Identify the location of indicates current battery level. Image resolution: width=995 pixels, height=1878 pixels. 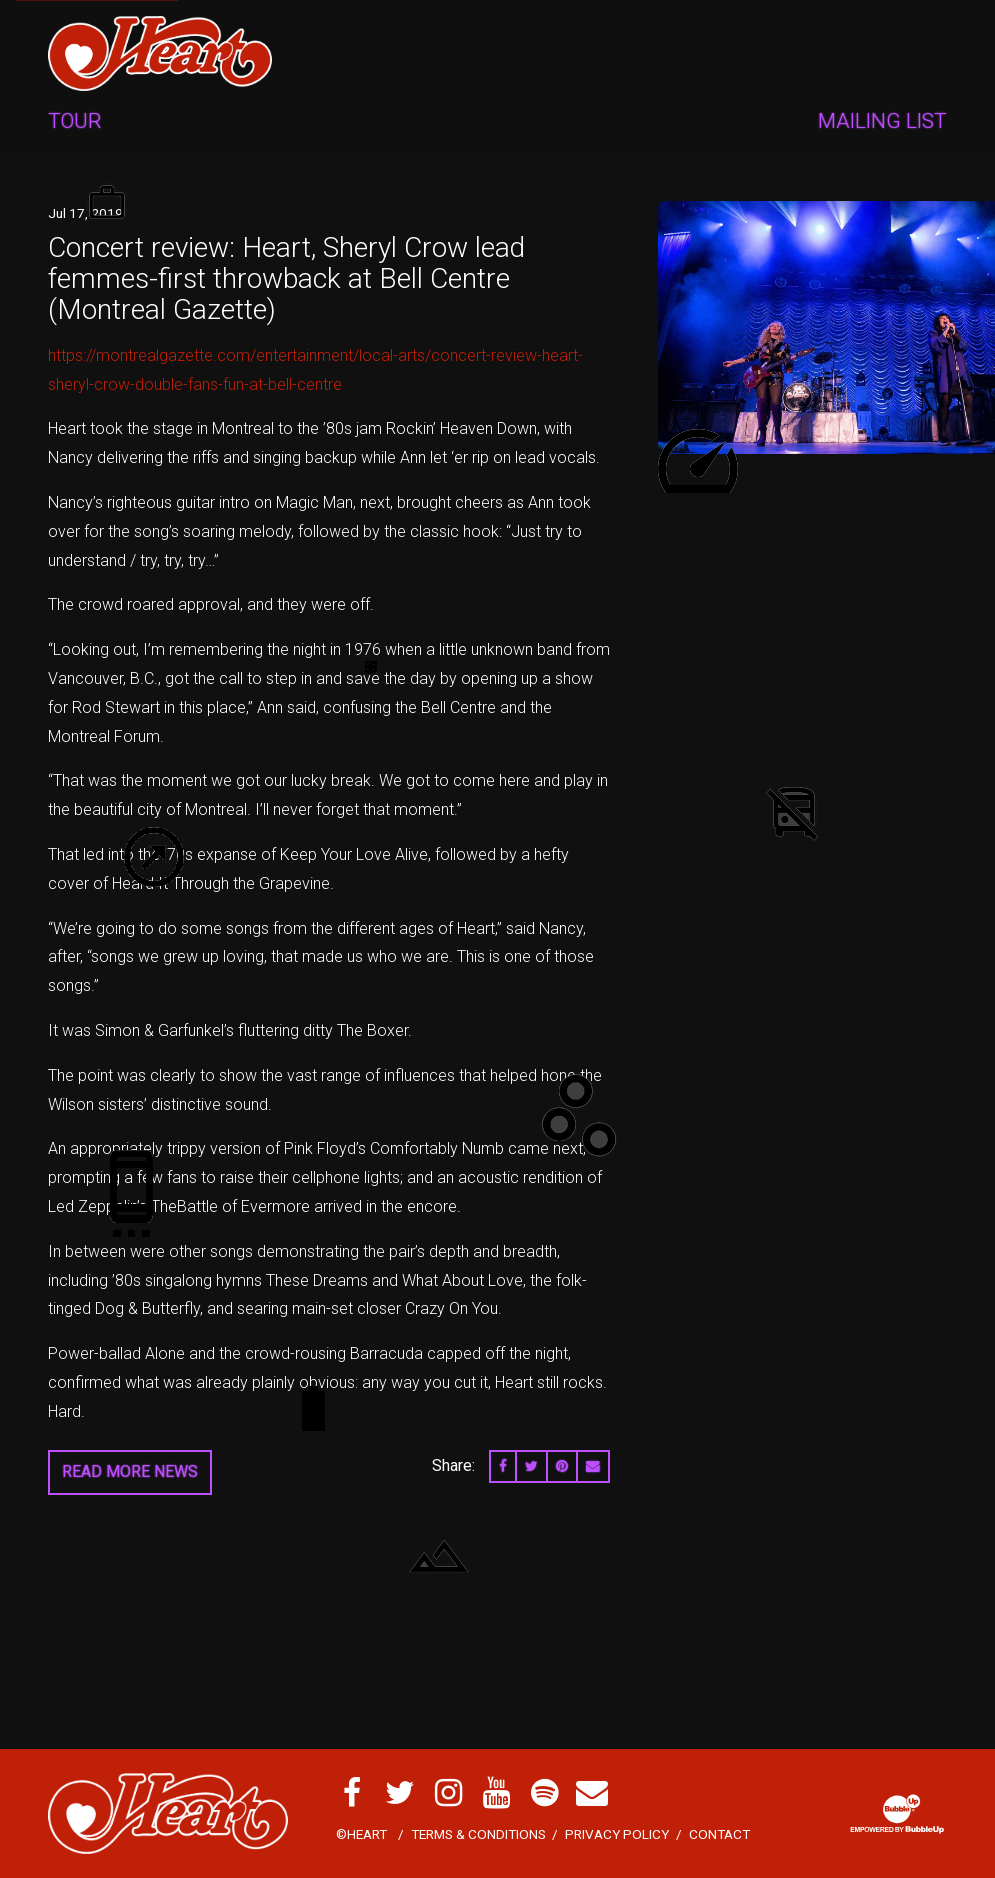
(313, 1408).